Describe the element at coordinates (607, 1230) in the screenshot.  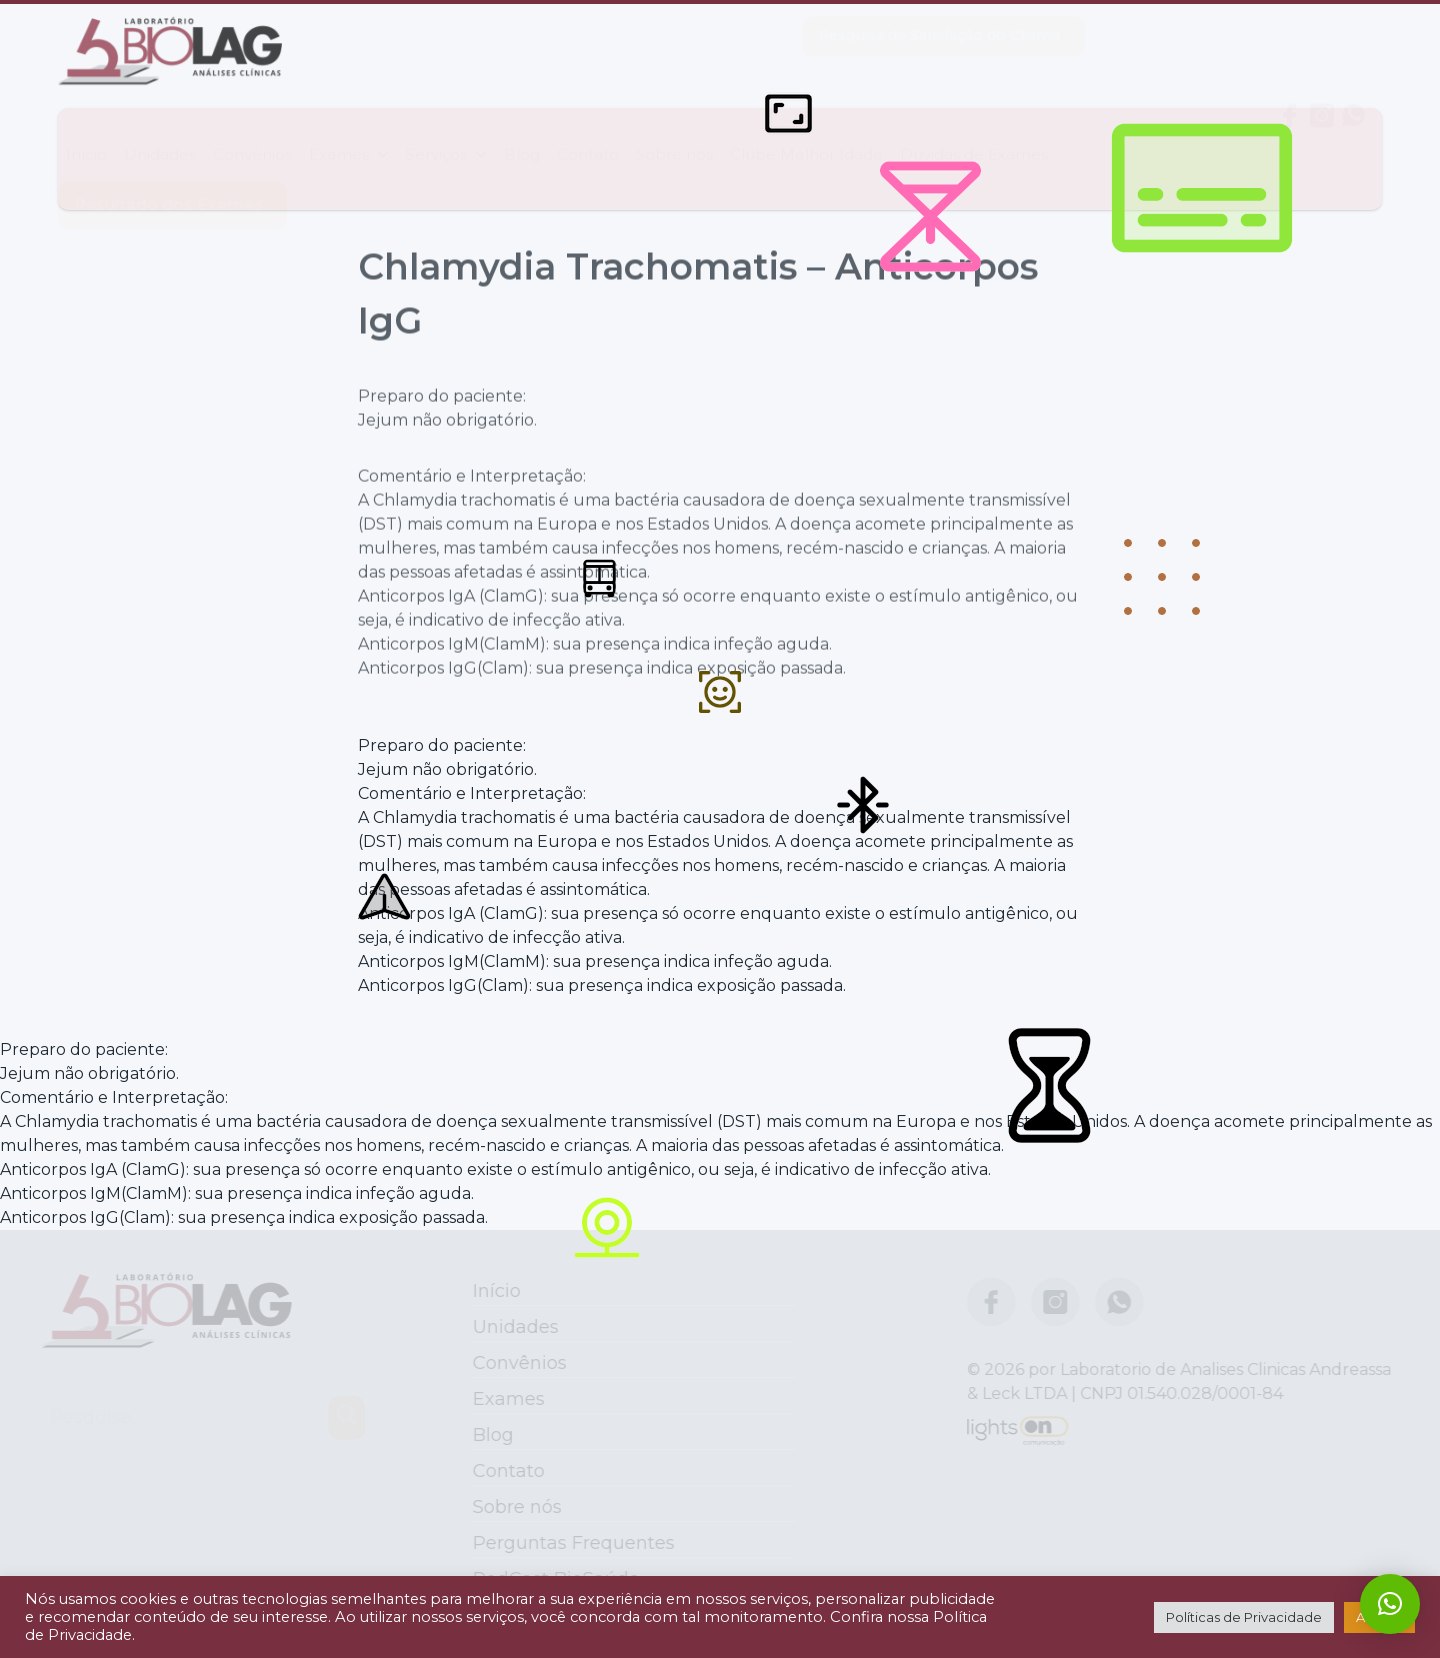
I see `enable webcam or video camera` at that location.